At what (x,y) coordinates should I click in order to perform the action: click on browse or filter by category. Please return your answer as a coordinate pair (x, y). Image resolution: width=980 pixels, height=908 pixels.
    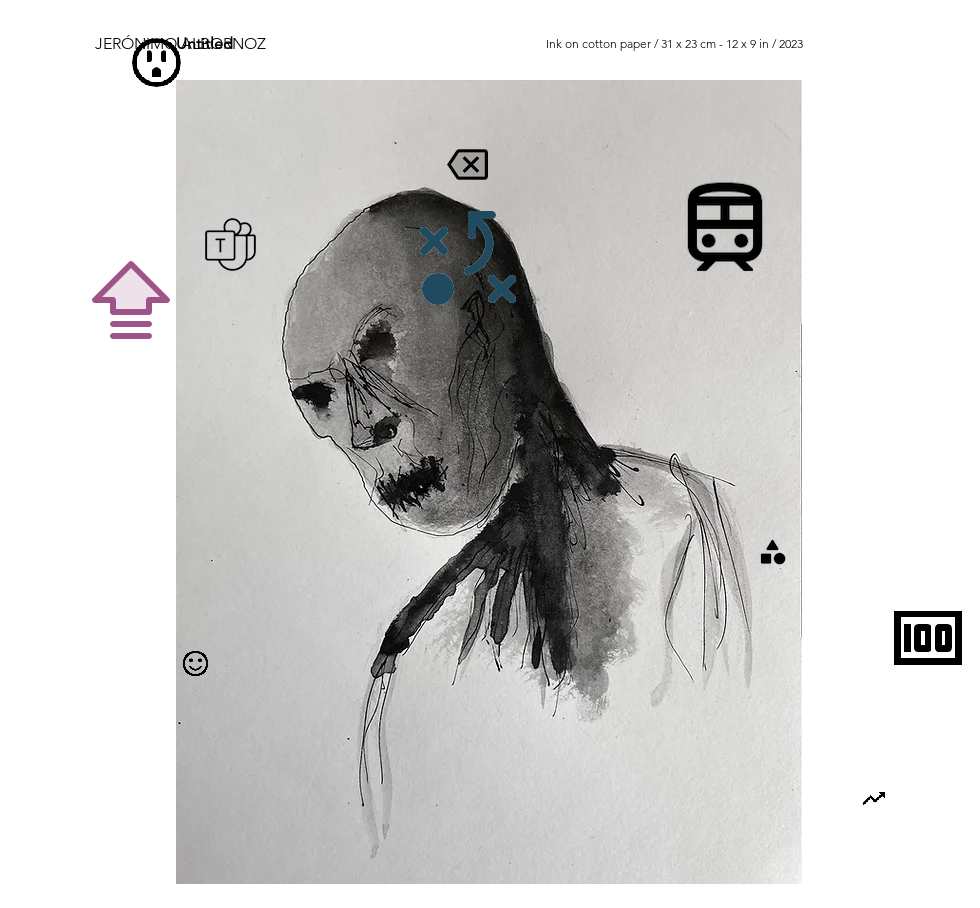
    Looking at the image, I should click on (772, 551).